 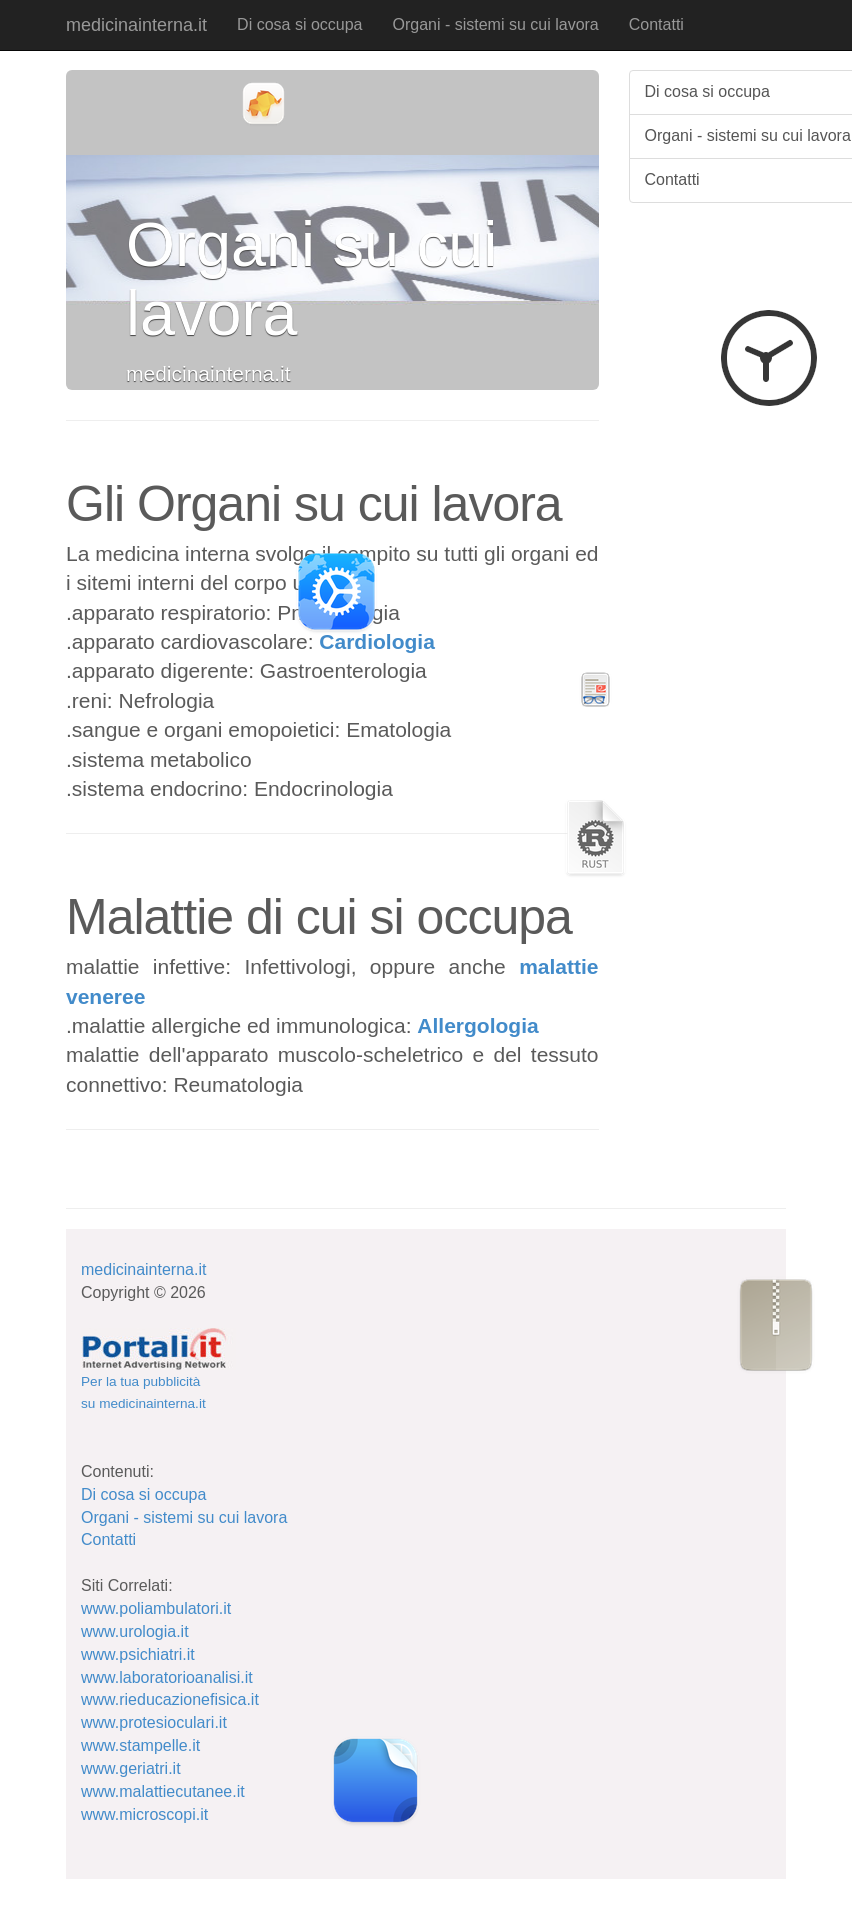 I want to click on configure VMware network settings, so click(x=336, y=591).